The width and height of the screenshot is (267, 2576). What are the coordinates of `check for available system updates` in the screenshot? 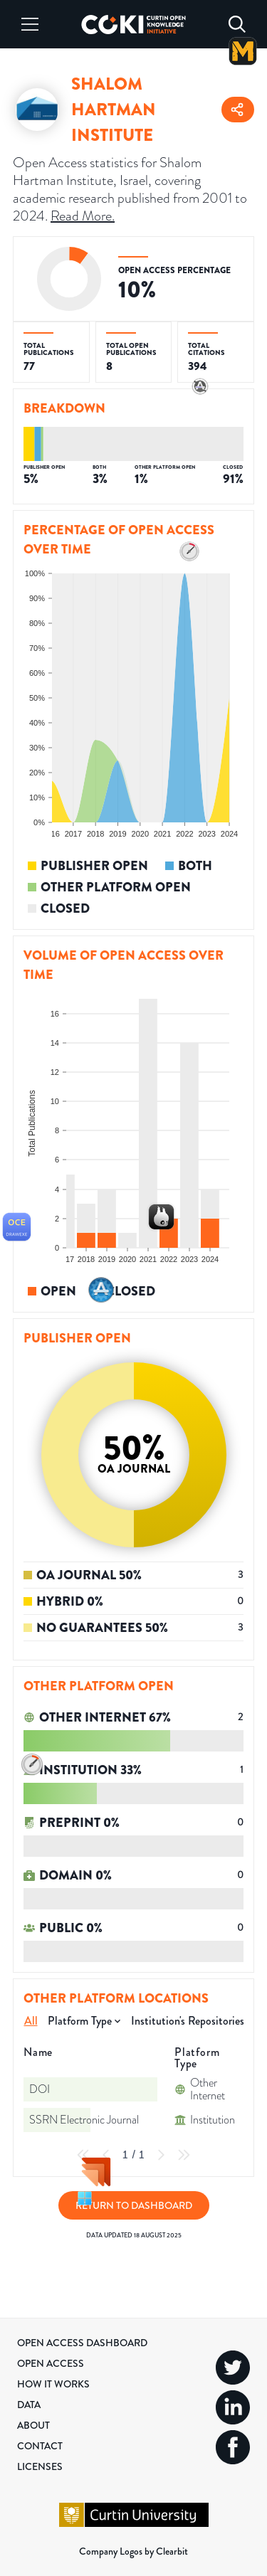 It's located at (200, 386).